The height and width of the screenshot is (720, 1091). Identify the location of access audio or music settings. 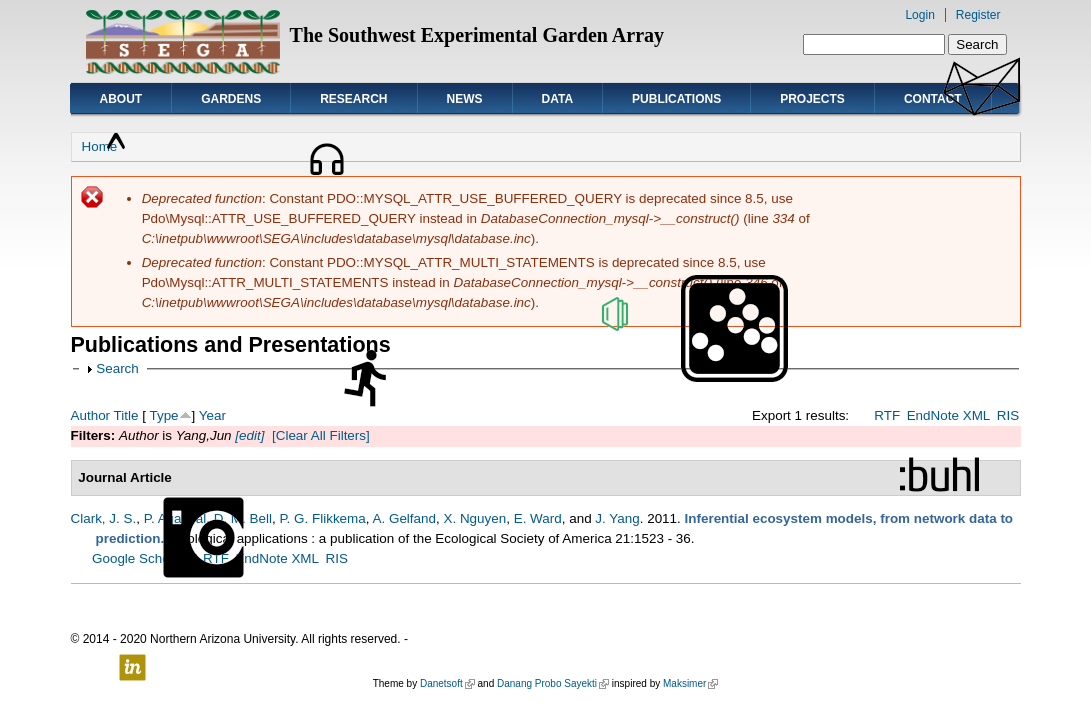
(327, 160).